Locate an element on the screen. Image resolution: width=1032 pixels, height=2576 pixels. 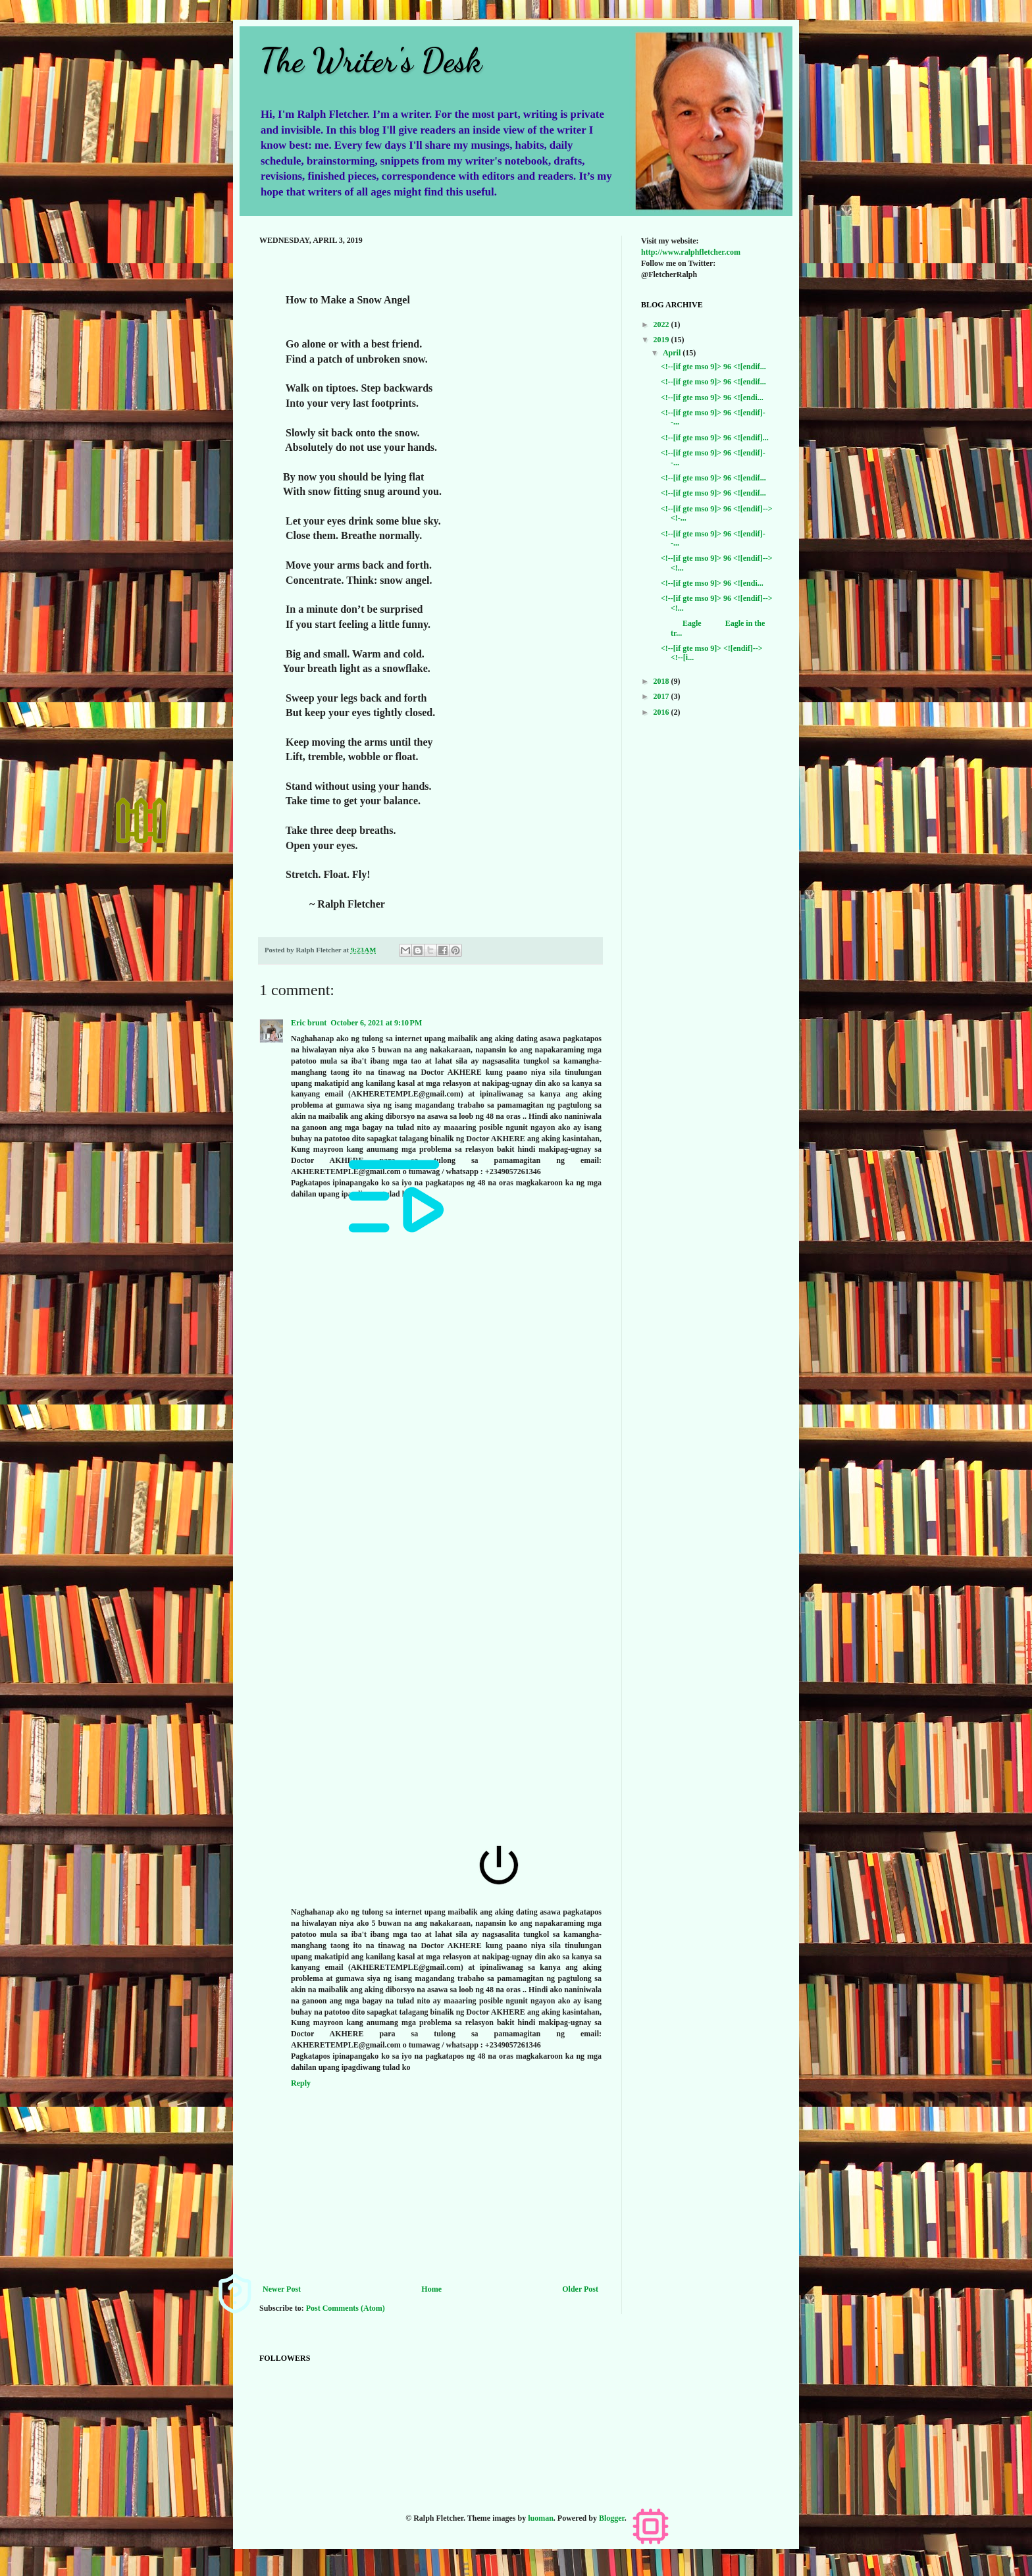
view system performance and processor information is located at coordinates (650, 2526).